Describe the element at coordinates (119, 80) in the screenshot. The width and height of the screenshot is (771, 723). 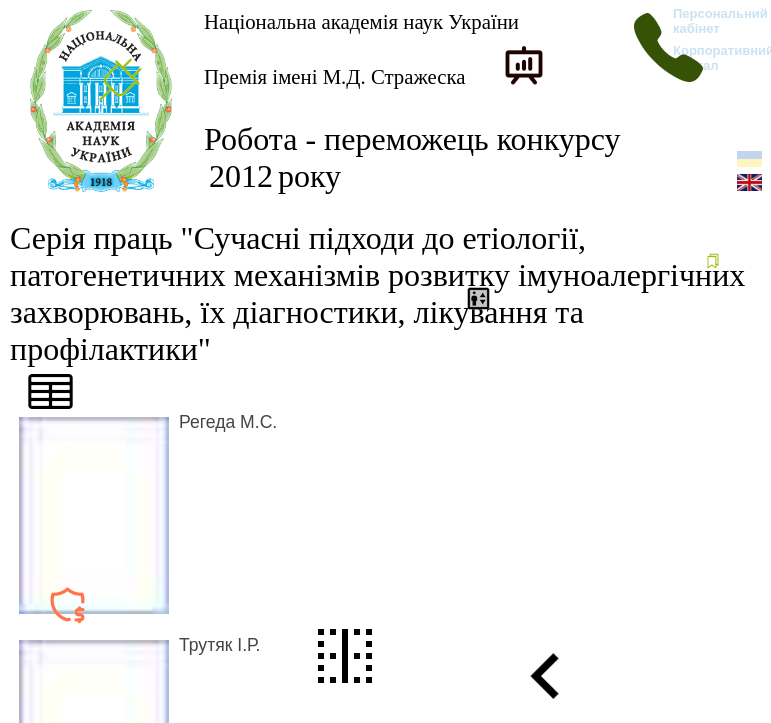
I see `connect to a power source` at that location.